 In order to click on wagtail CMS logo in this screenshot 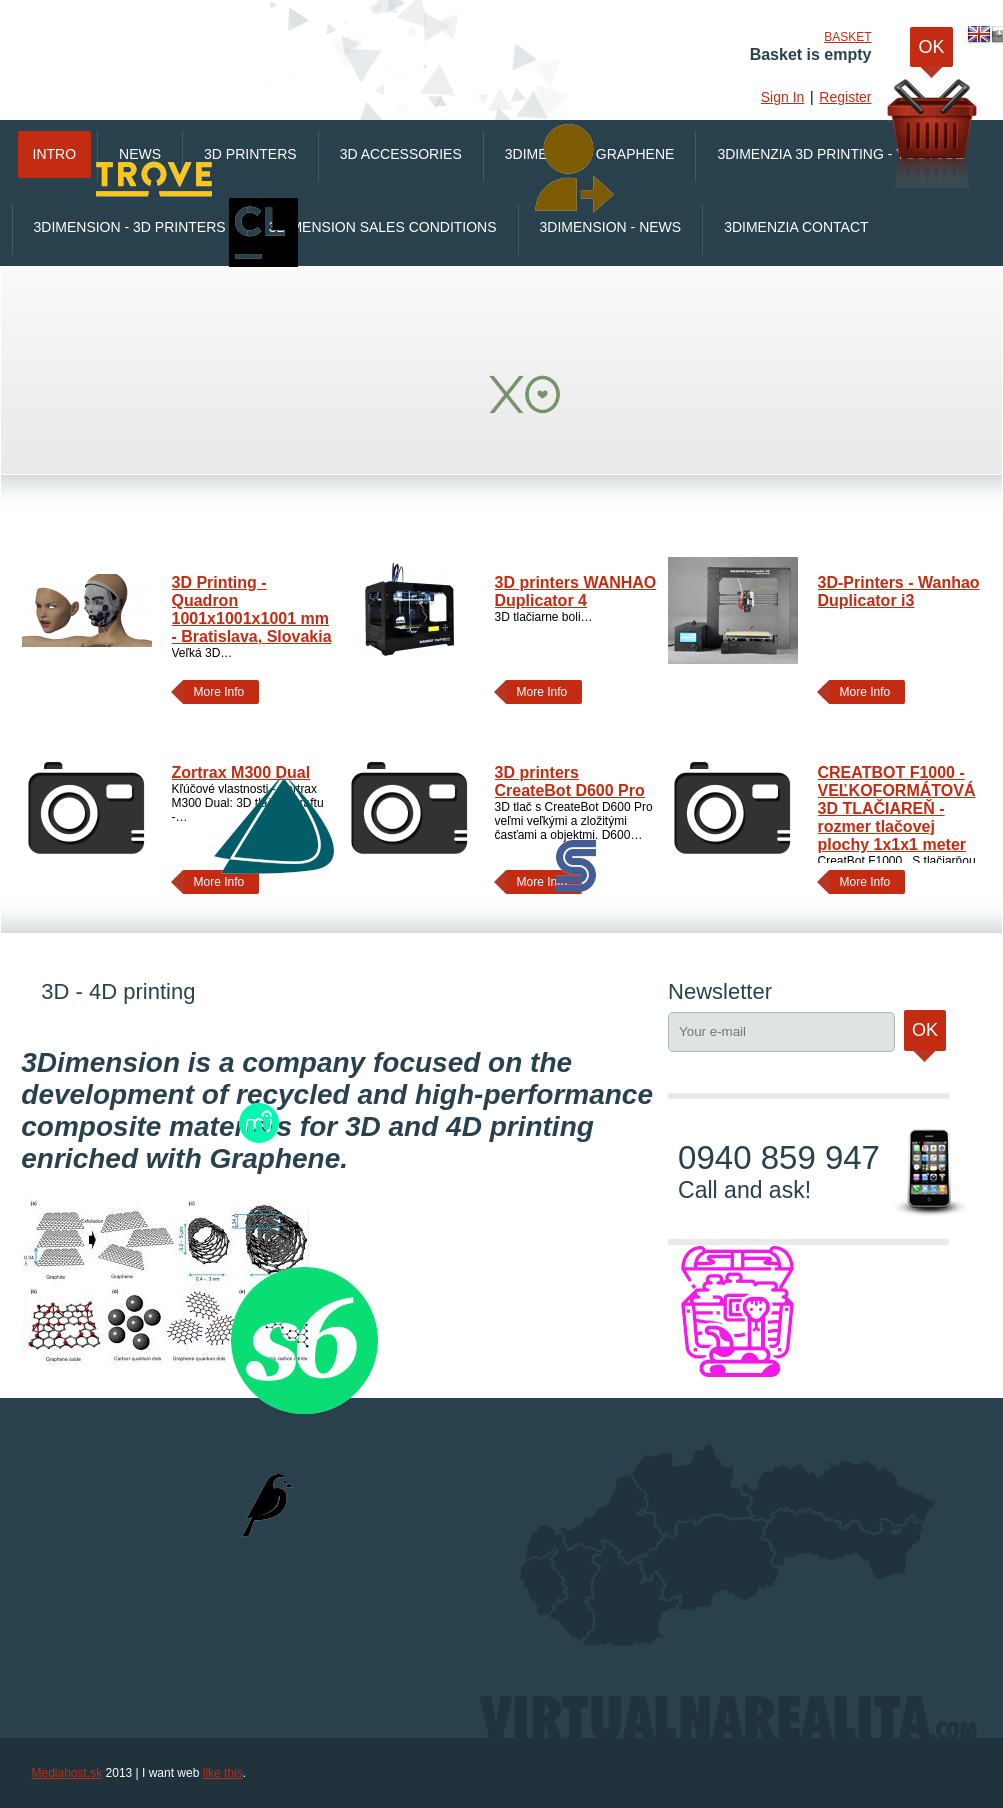, I will do `click(267, 1505)`.